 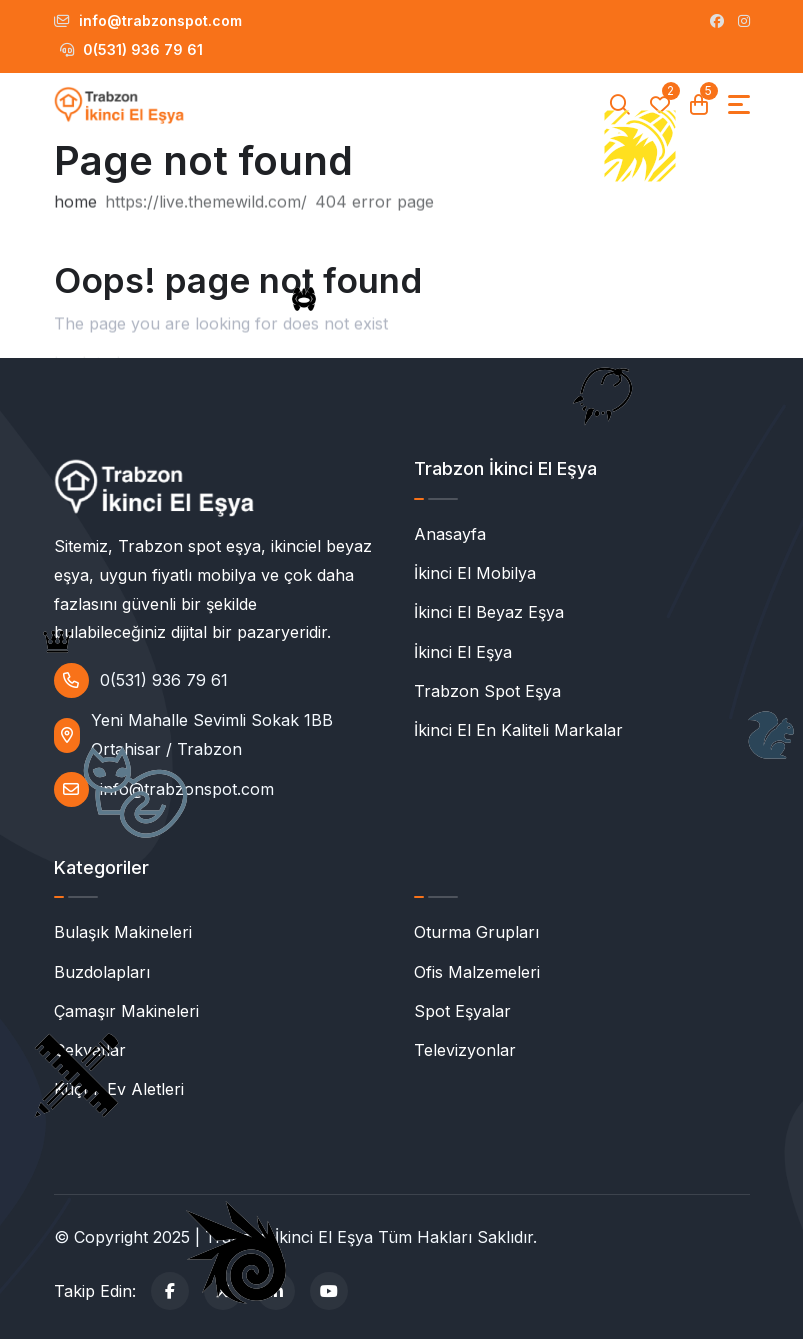 What do you see at coordinates (57, 642) in the screenshot?
I see `indicates premium or VIP membership status` at bounding box center [57, 642].